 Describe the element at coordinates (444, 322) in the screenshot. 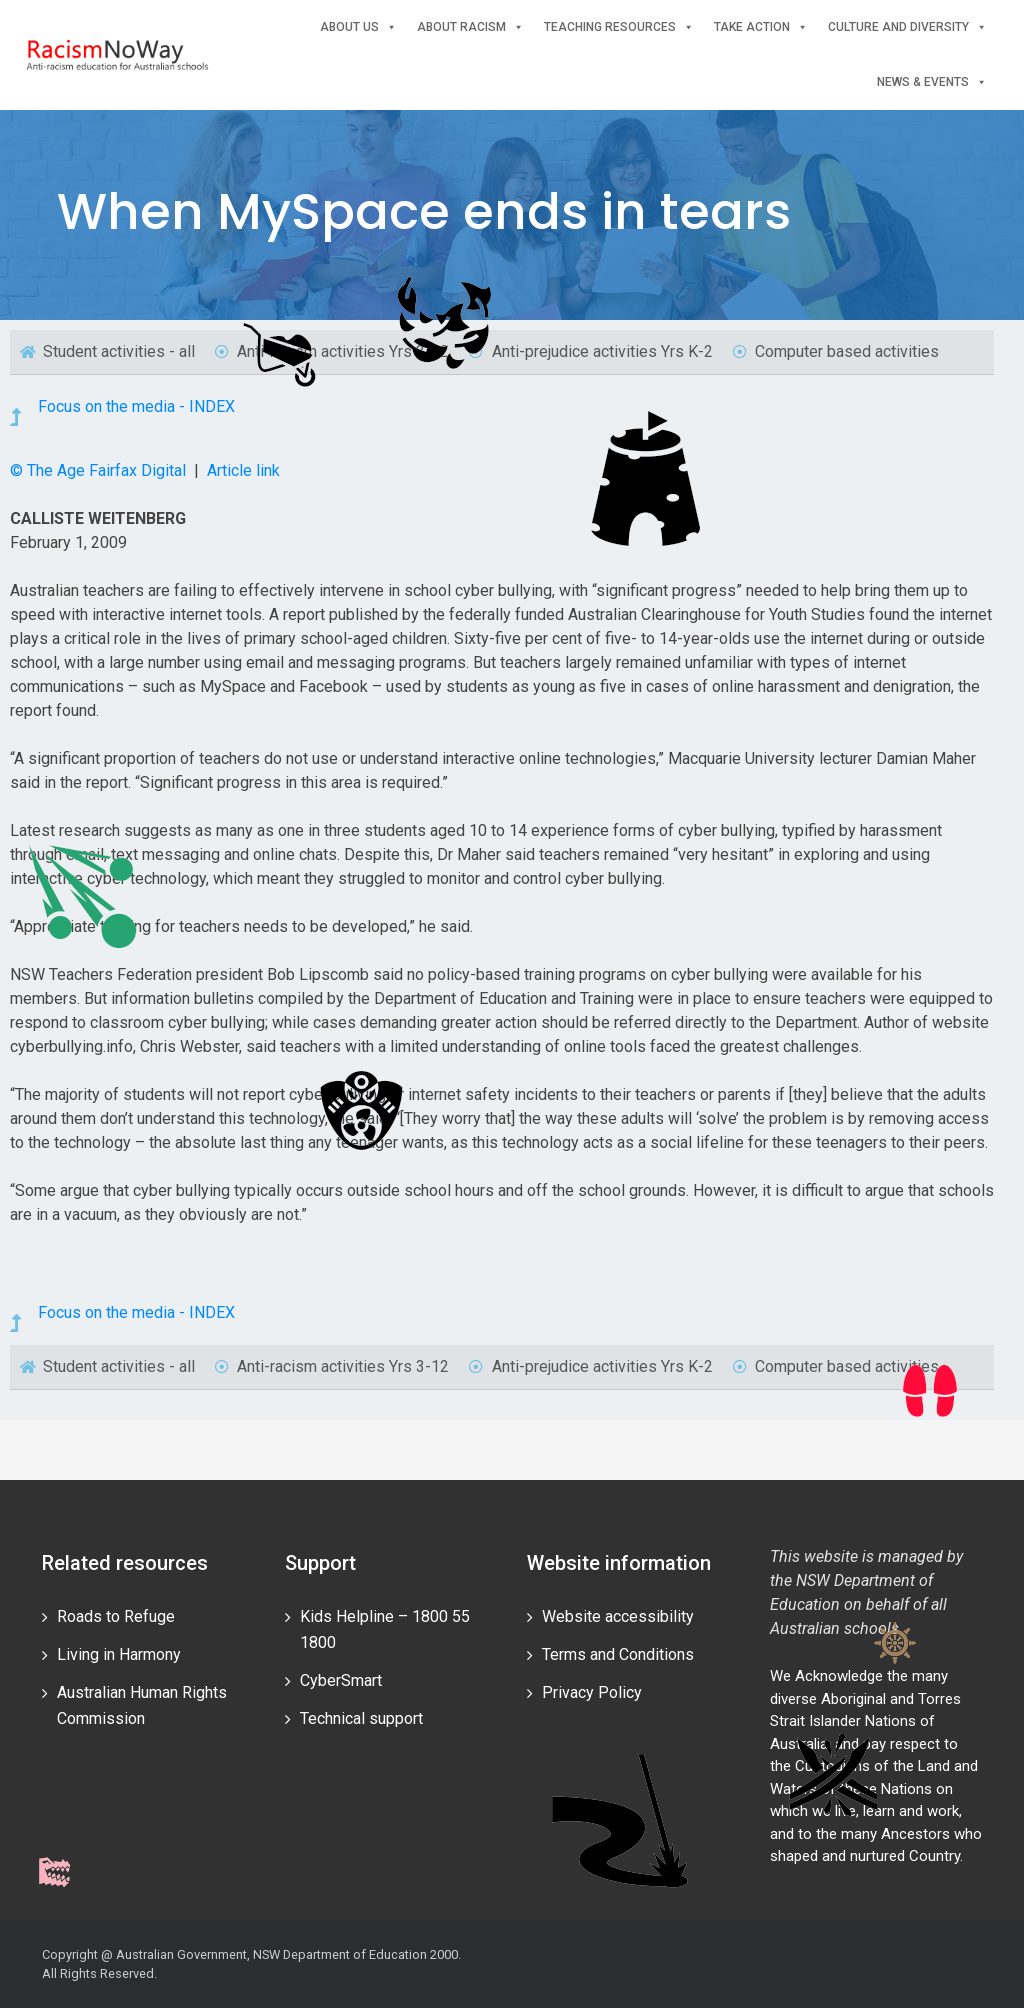

I see `nature or environmental category indicator` at that location.